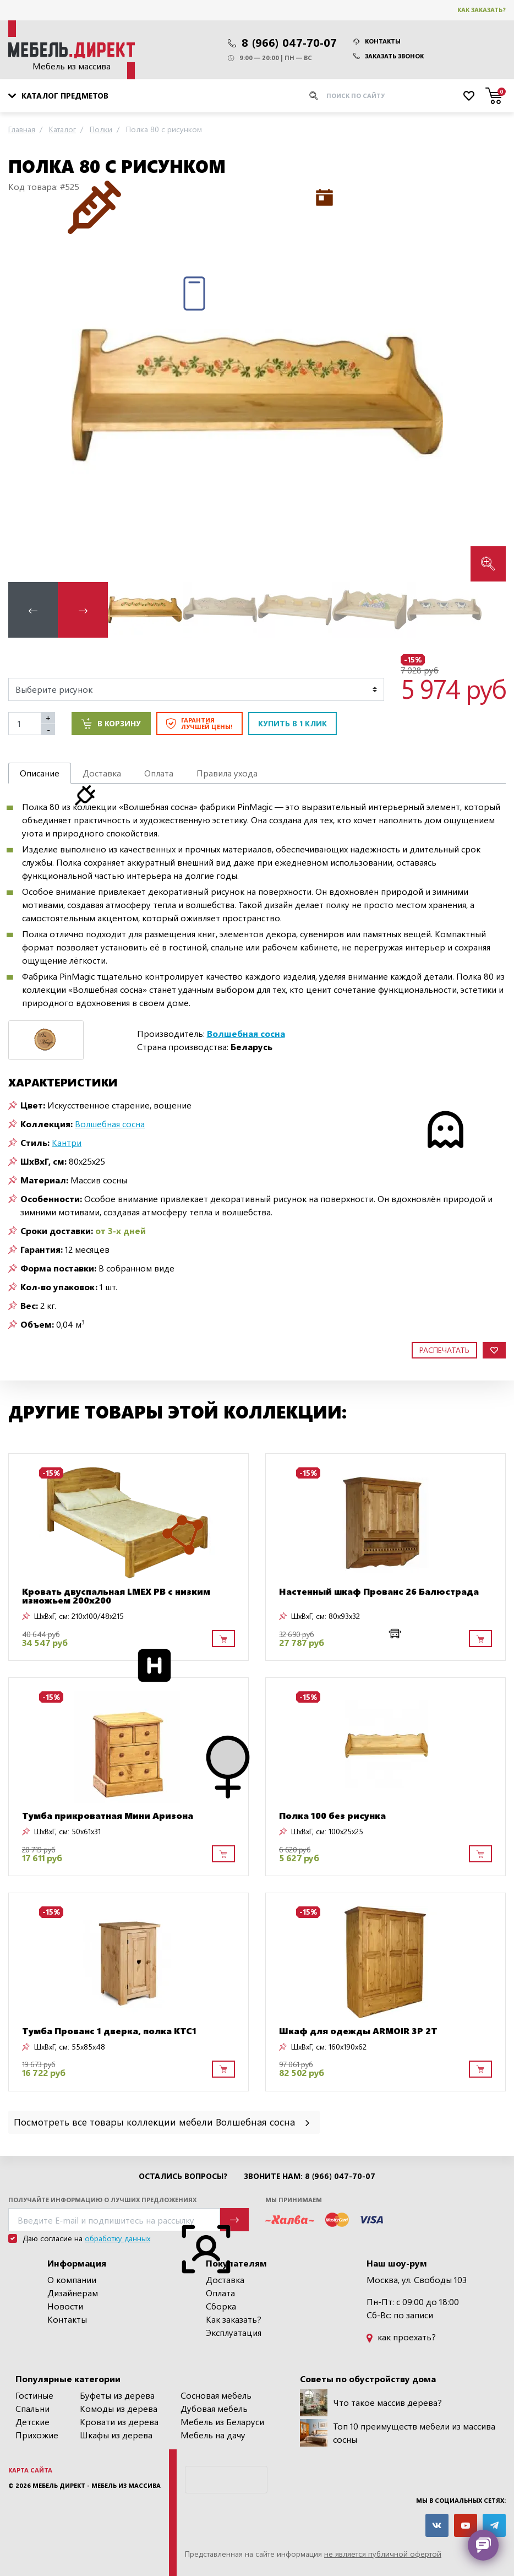 The image size is (514, 2576). I want to click on enable ghost mode or incognito browsing, so click(445, 1130).